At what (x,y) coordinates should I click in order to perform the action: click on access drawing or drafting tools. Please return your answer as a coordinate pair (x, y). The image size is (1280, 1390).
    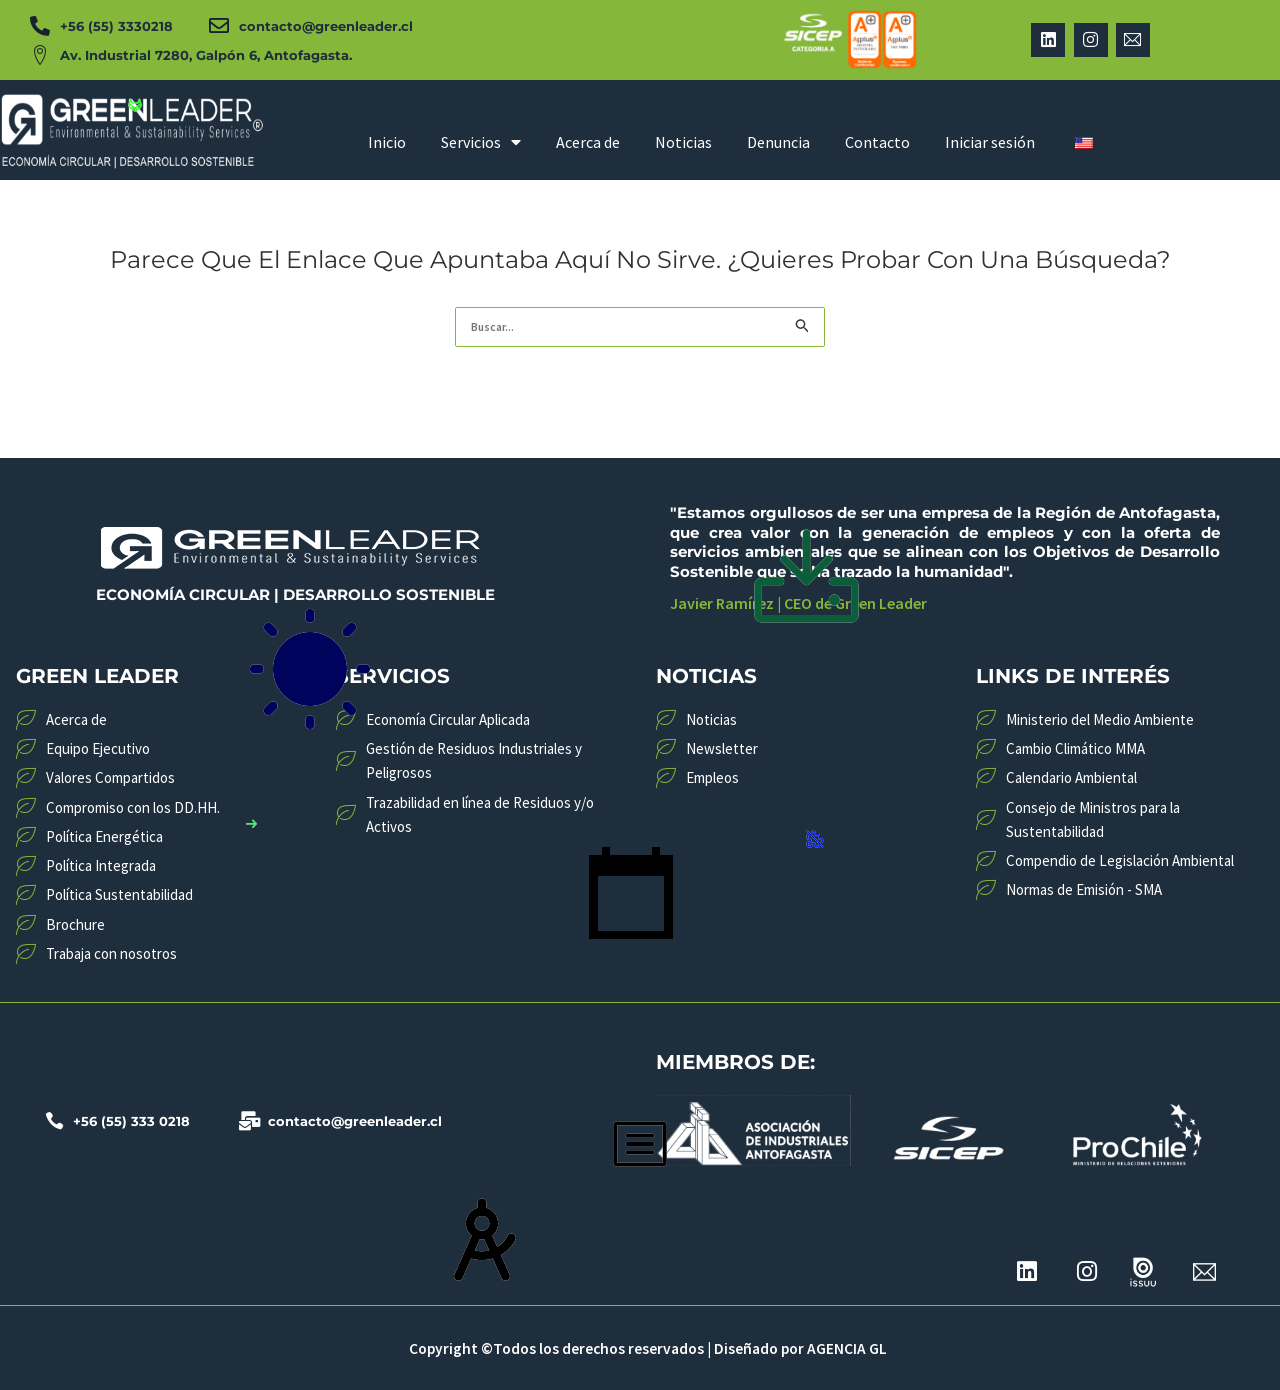
    Looking at the image, I should click on (482, 1241).